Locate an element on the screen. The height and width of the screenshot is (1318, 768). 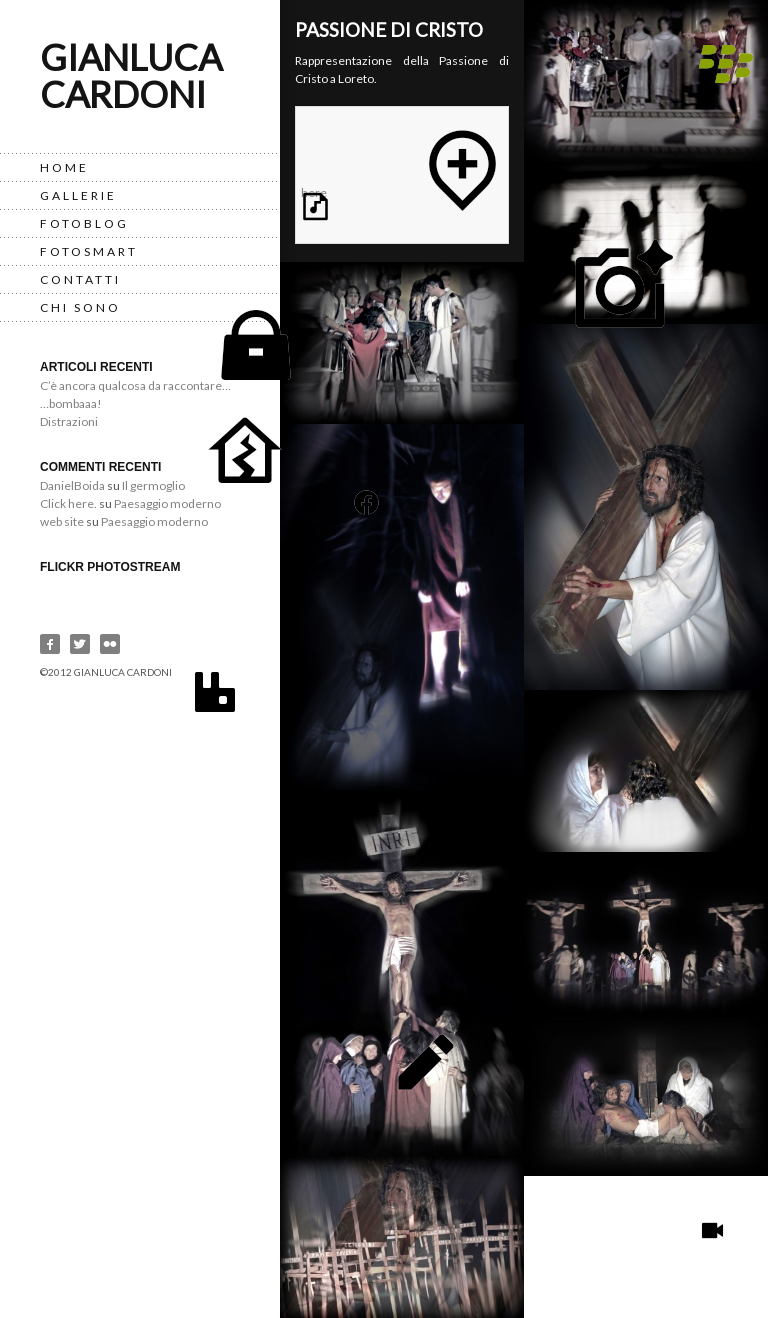
blackberry brand logo is located at coordinates (726, 64).